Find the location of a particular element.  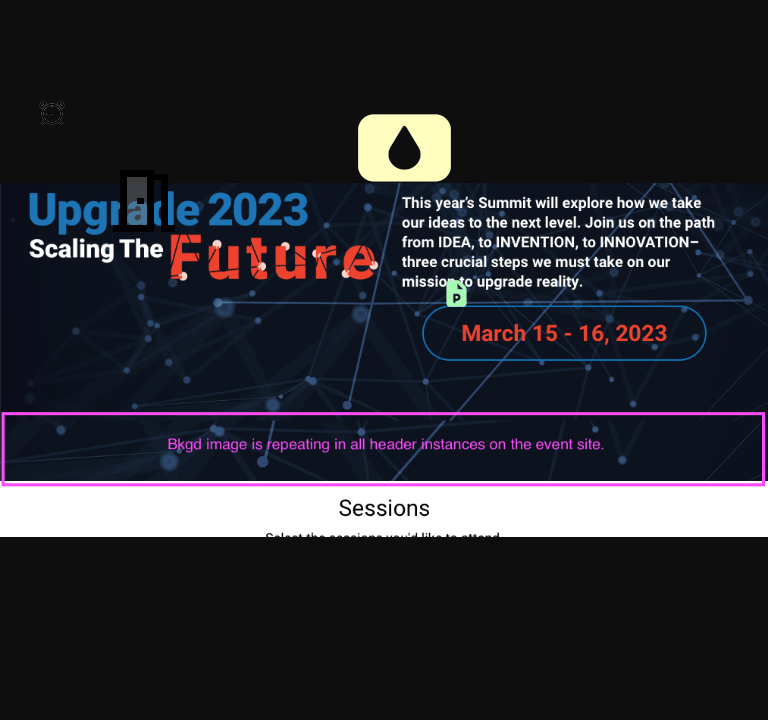

set or manage alarms is located at coordinates (52, 113).